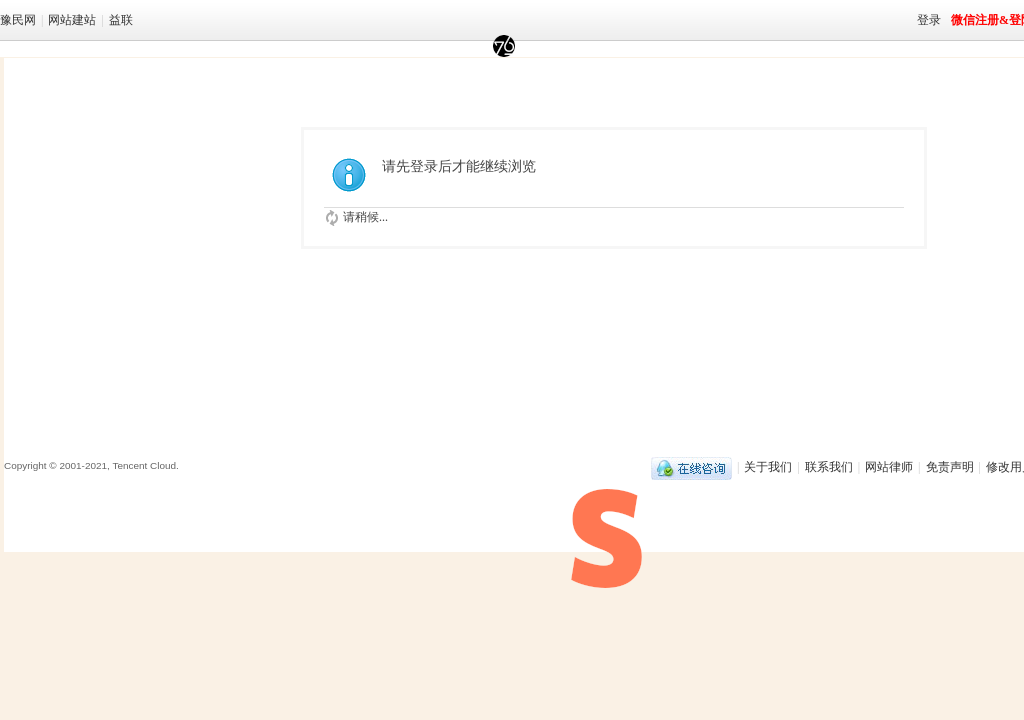  I want to click on visit system76 website or support, so click(504, 46).